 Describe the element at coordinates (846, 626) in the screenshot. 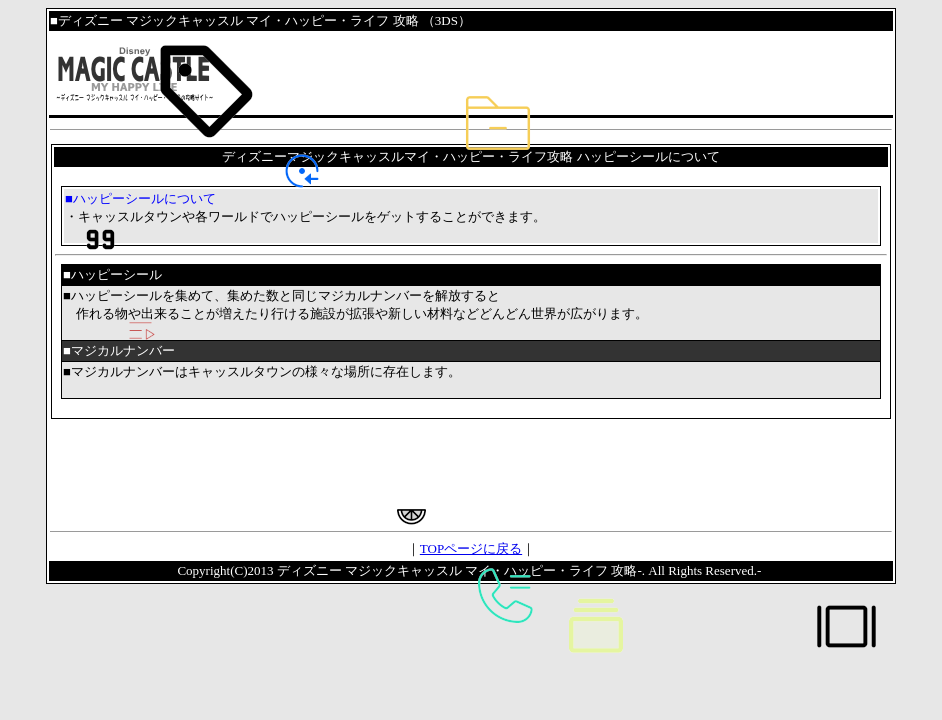

I see `start a slideshow presentation` at that location.